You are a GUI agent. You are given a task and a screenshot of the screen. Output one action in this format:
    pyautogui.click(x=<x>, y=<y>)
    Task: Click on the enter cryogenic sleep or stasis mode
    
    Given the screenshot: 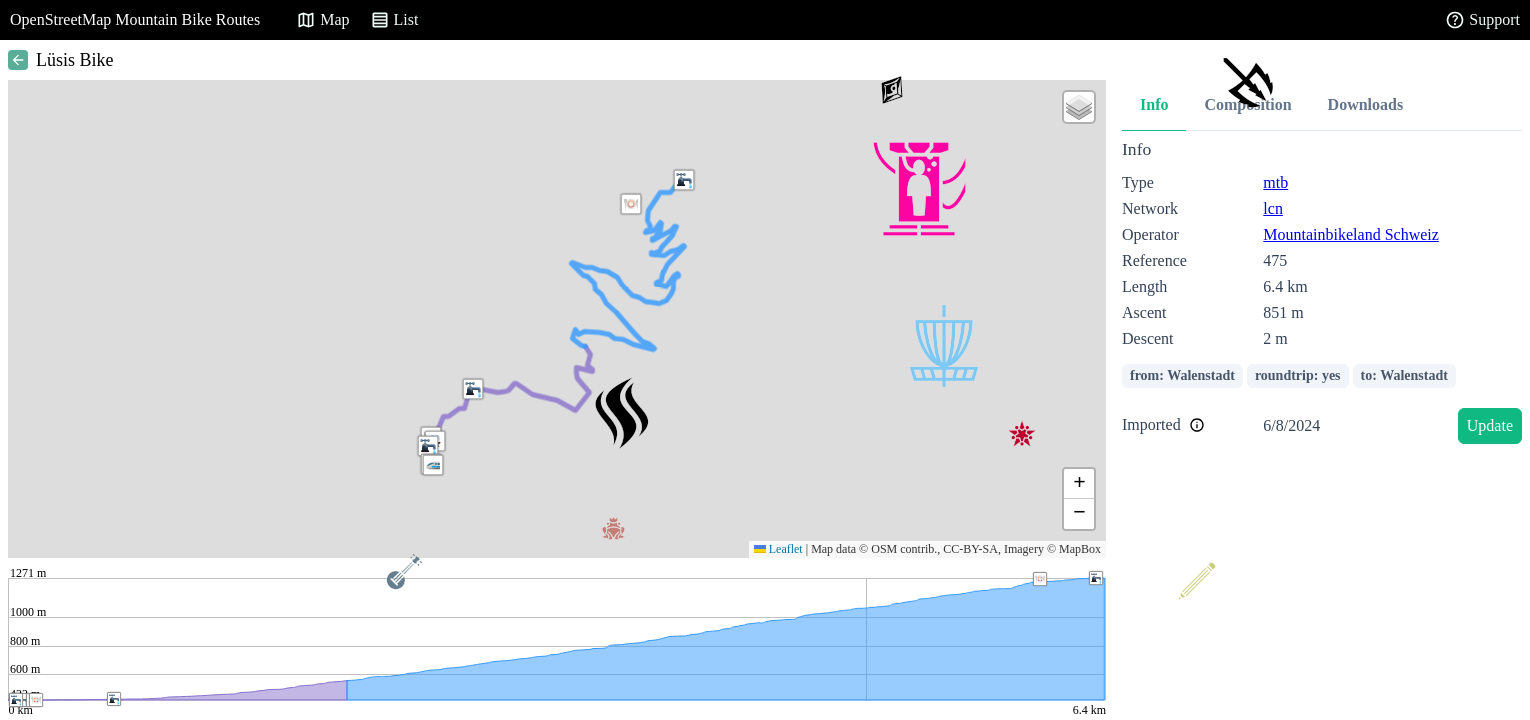 What is the action you would take?
    pyautogui.click(x=919, y=189)
    